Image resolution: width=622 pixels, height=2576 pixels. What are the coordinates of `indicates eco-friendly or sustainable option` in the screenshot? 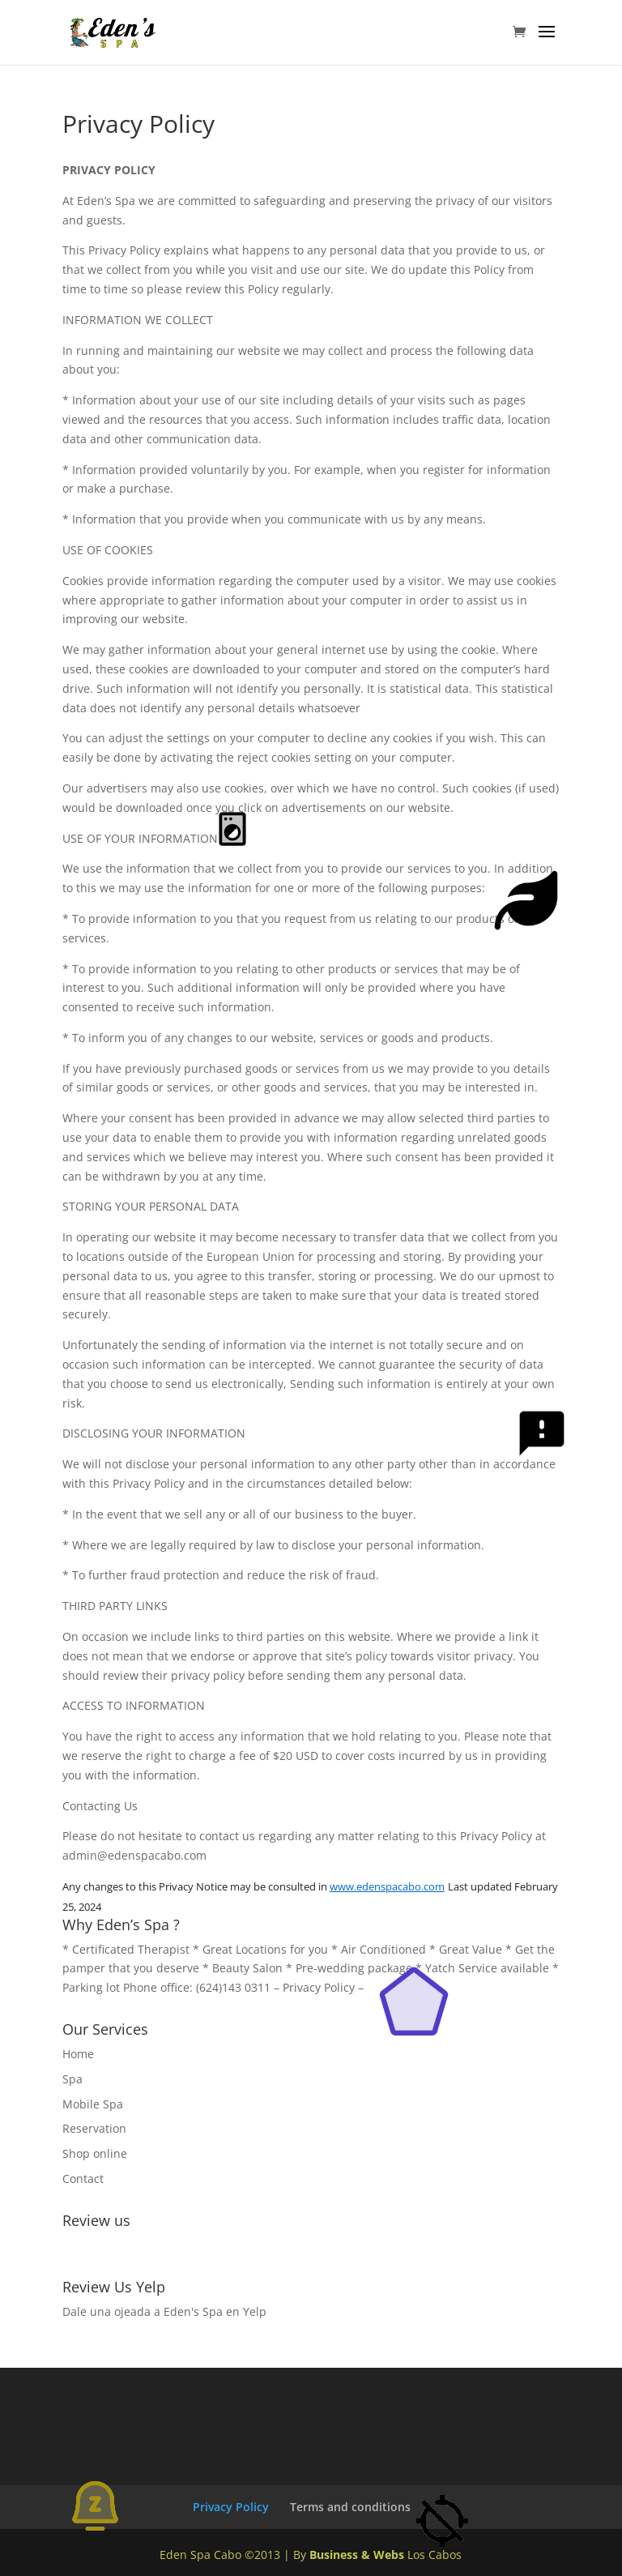 It's located at (526, 902).